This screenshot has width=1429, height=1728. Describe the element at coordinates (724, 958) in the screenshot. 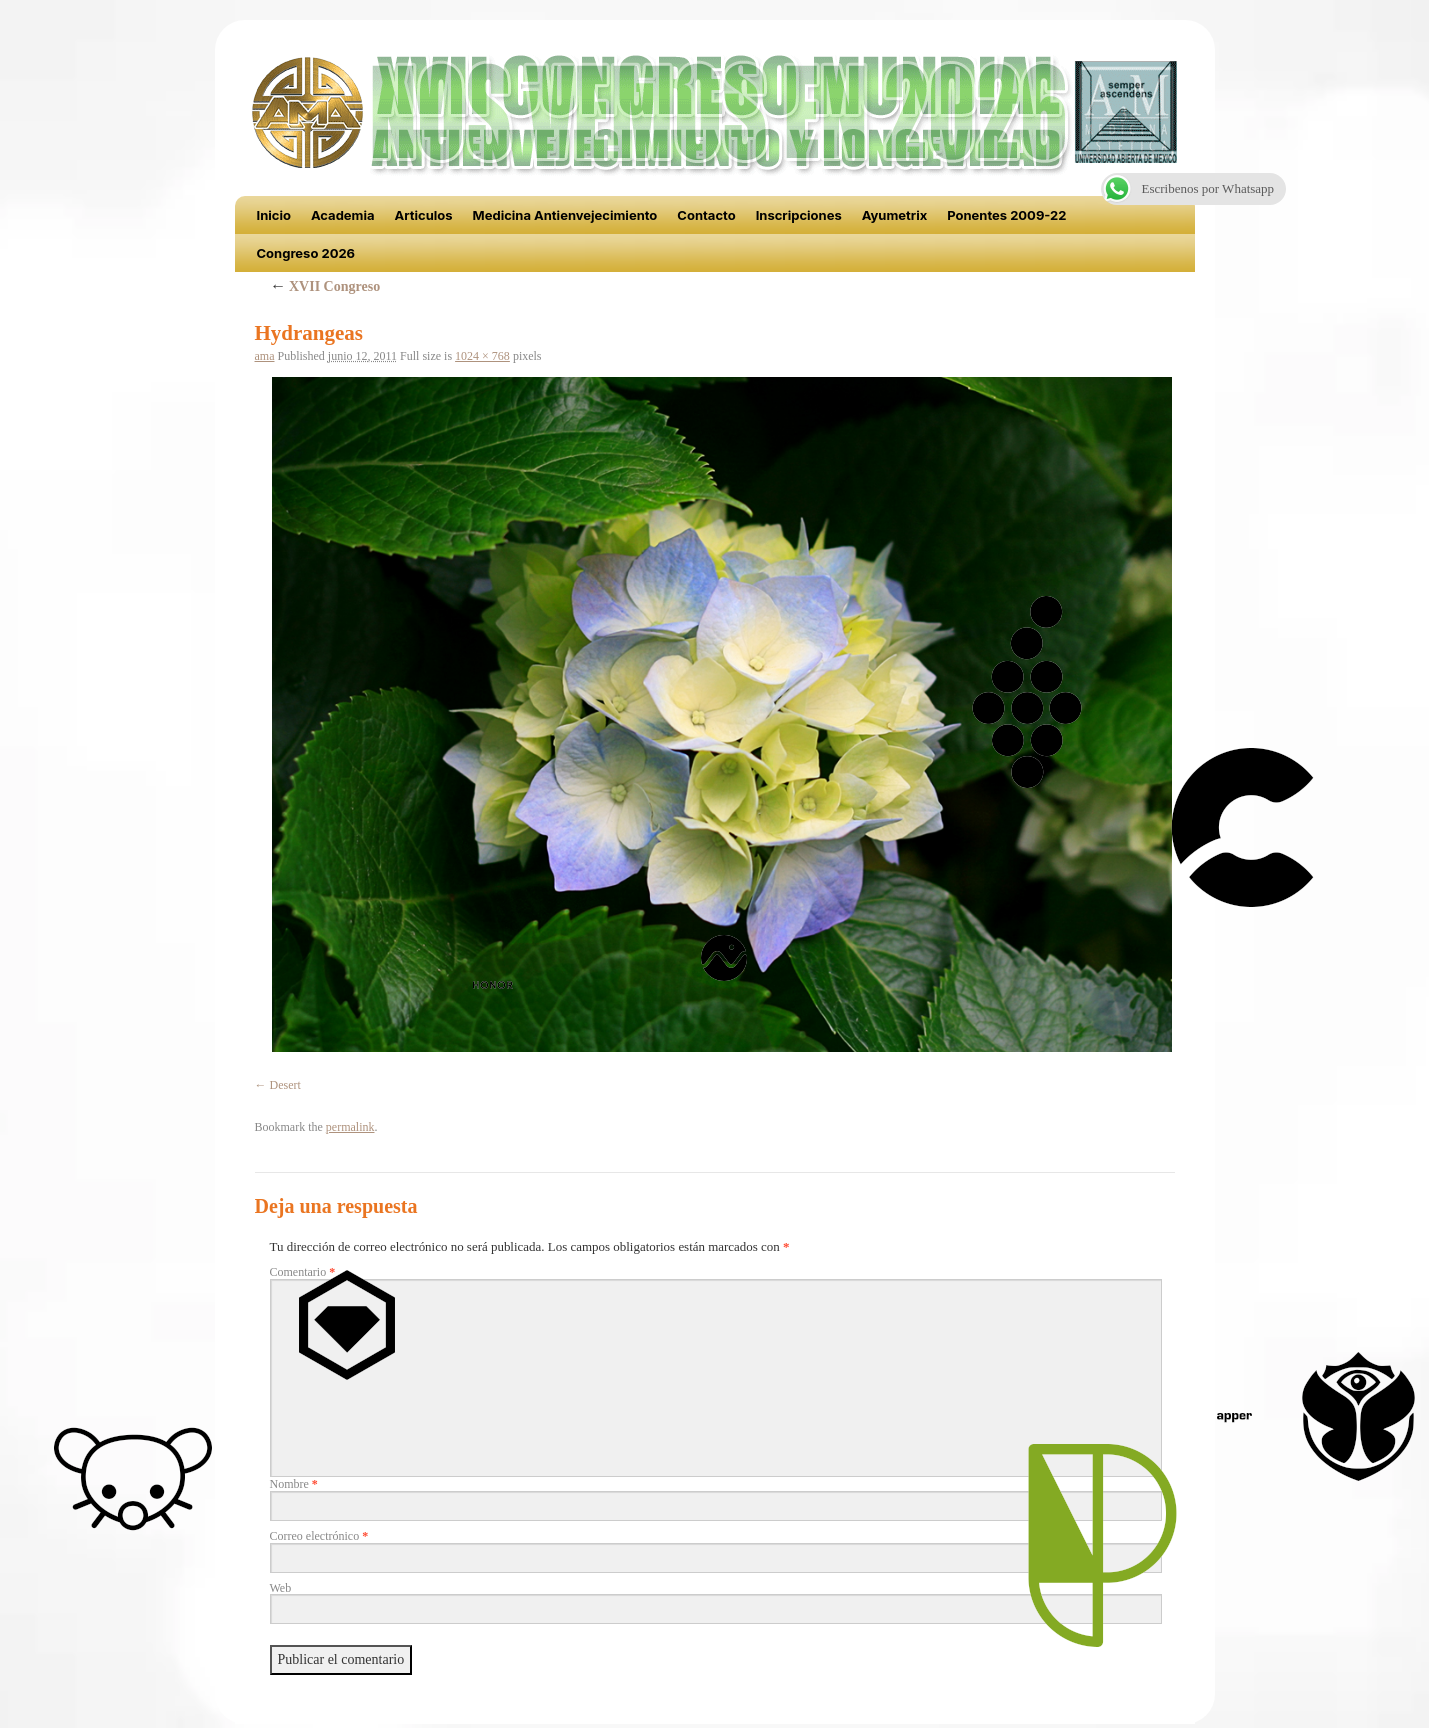

I see `cesium platform logo` at that location.